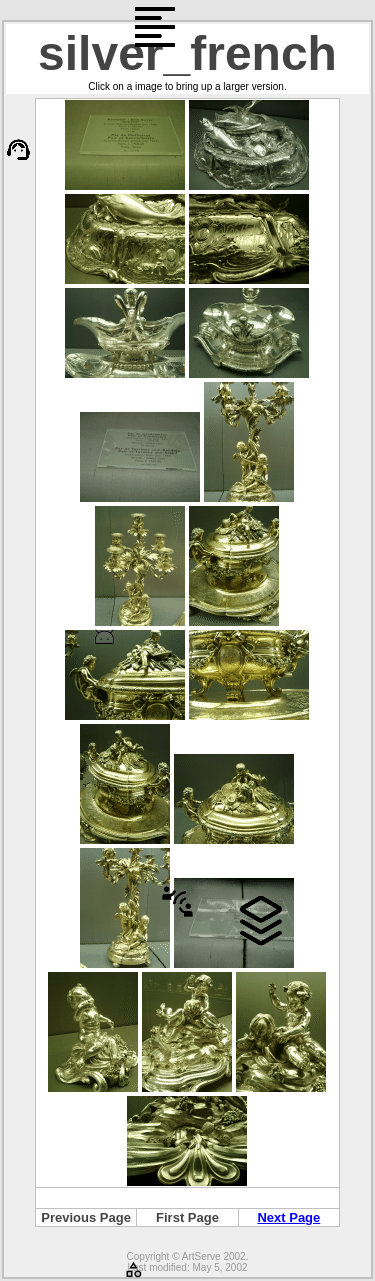  Describe the element at coordinates (155, 27) in the screenshot. I see `align text to the left` at that location.